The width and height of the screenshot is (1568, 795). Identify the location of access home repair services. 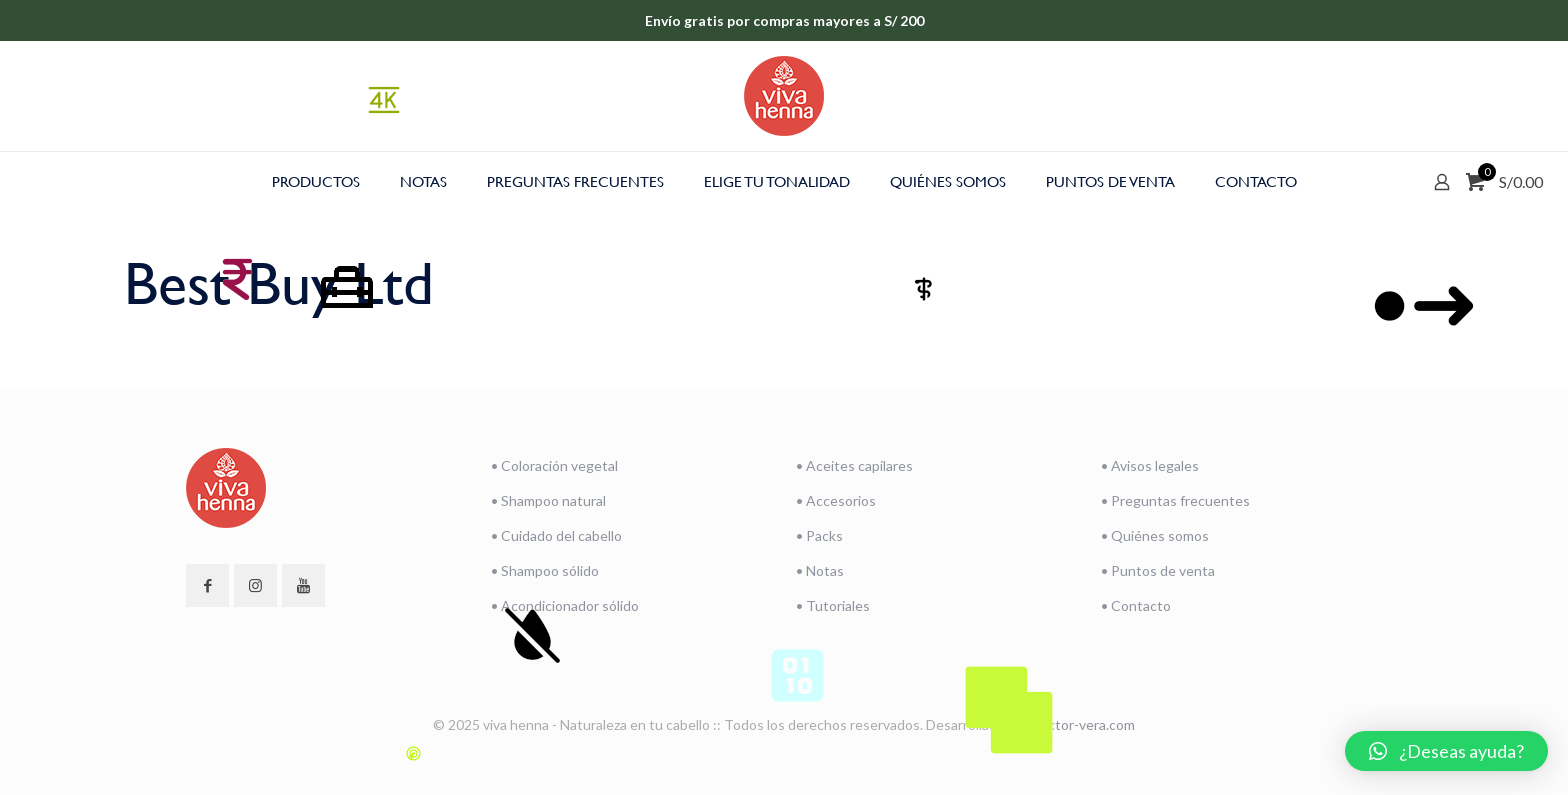
(347, 287).